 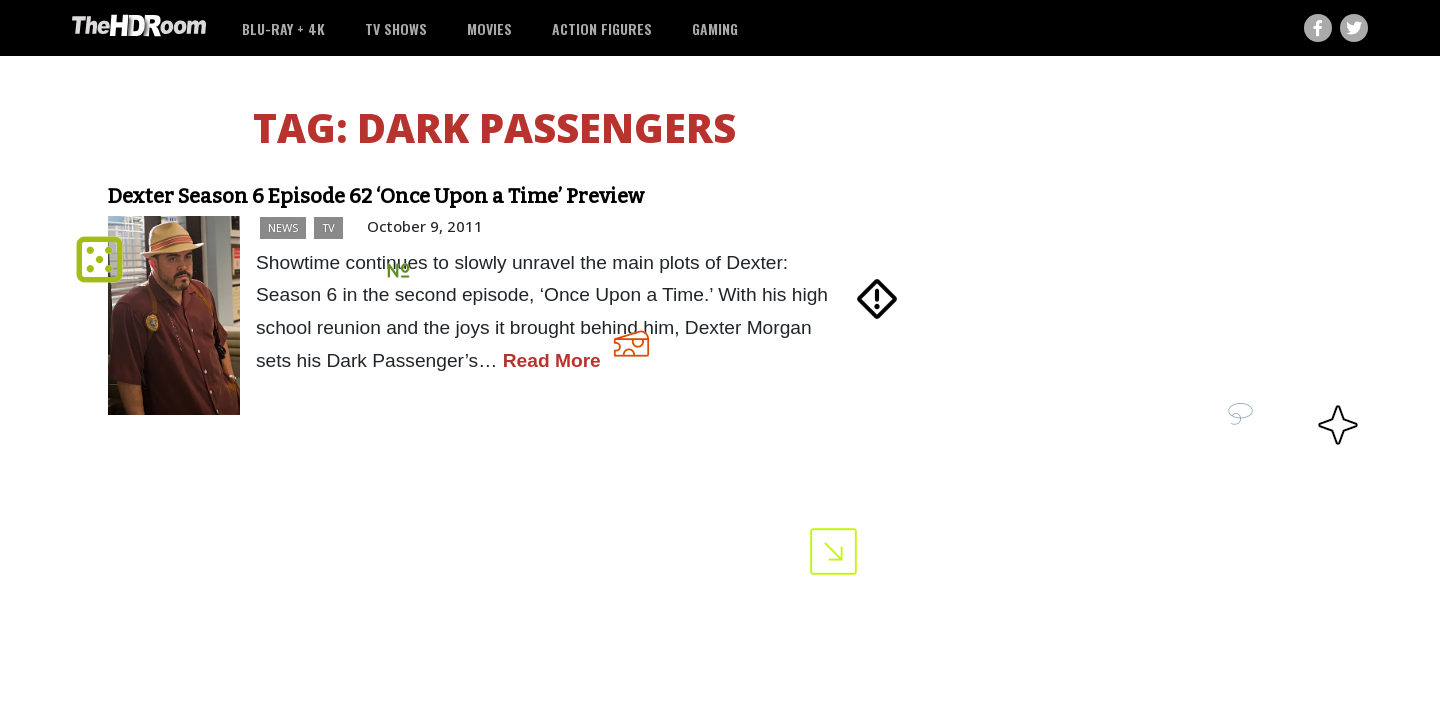 I want to click on indicates a special or featured item, so click(x=1338, y=425).